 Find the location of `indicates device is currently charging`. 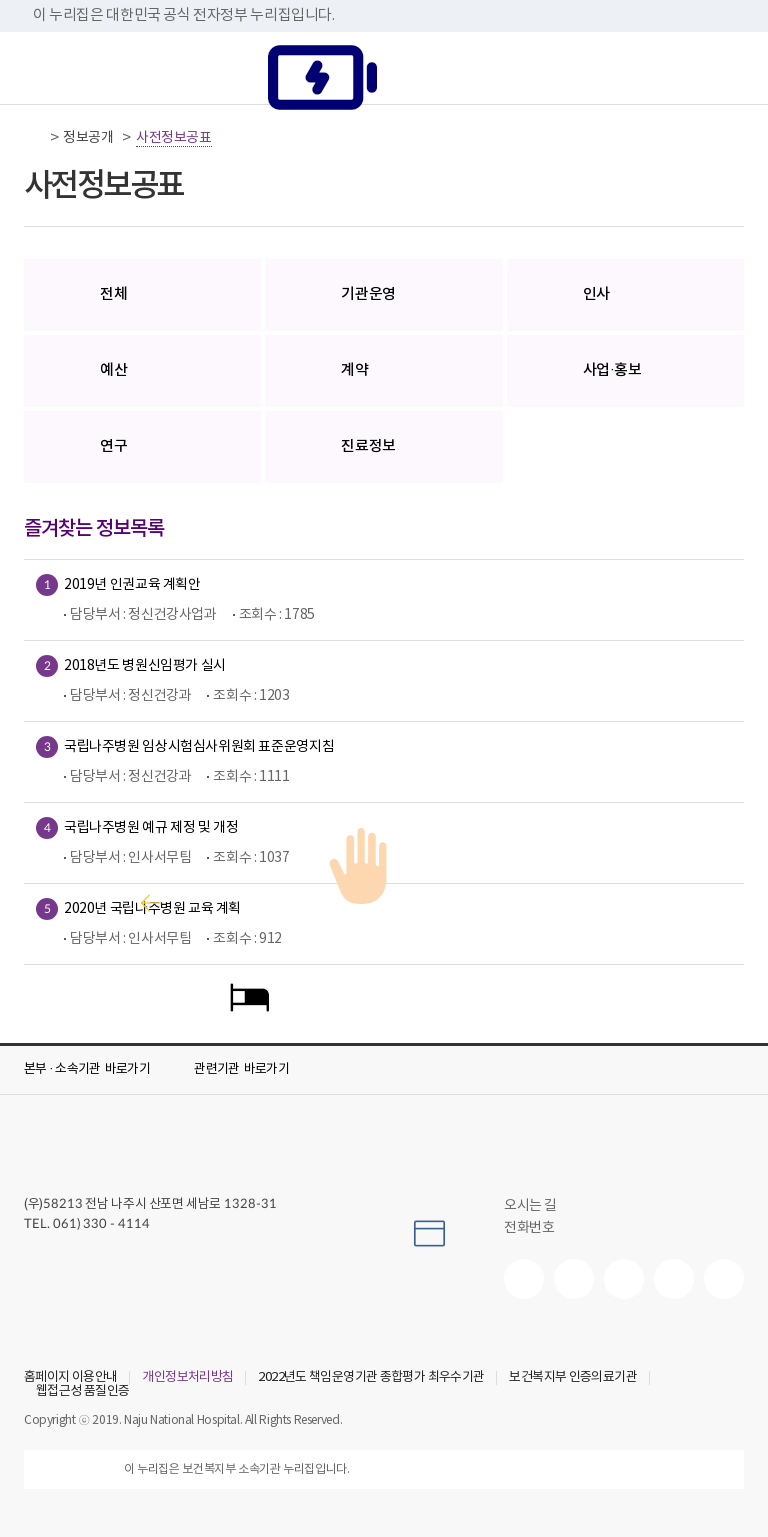

indicates device is currently charging is located at coordinates (322, 77).